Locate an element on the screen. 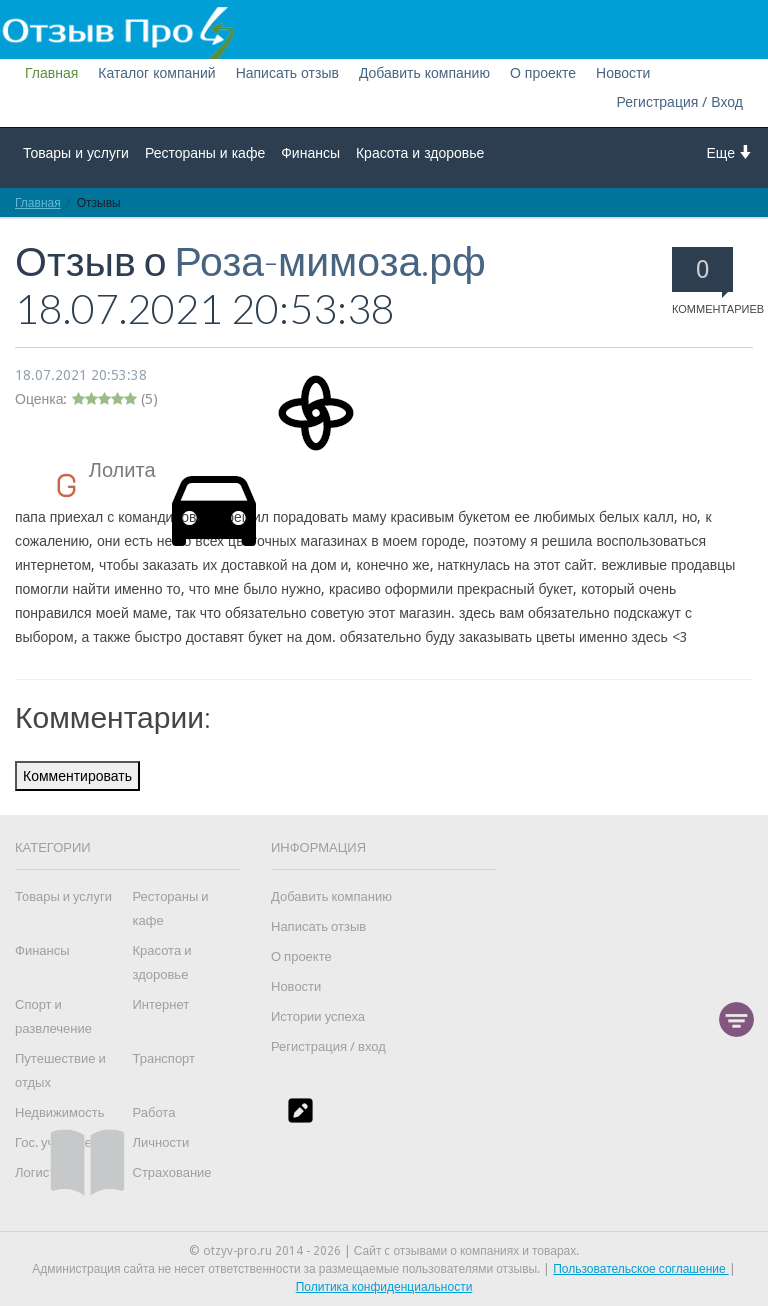 Image resolution: width=768 pixels, height=1306 pixels. represents the letter G in text or typography tools is located at coordinates (66, 485).